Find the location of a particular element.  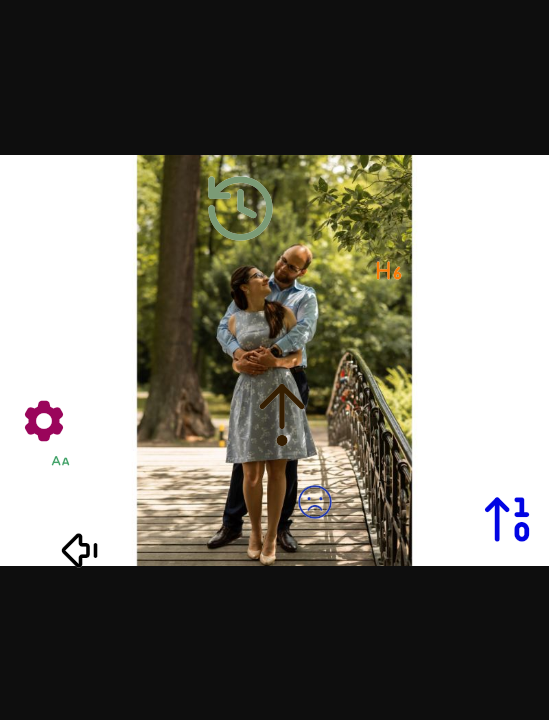

adjust text size settings is located at coordinates (60, 461).